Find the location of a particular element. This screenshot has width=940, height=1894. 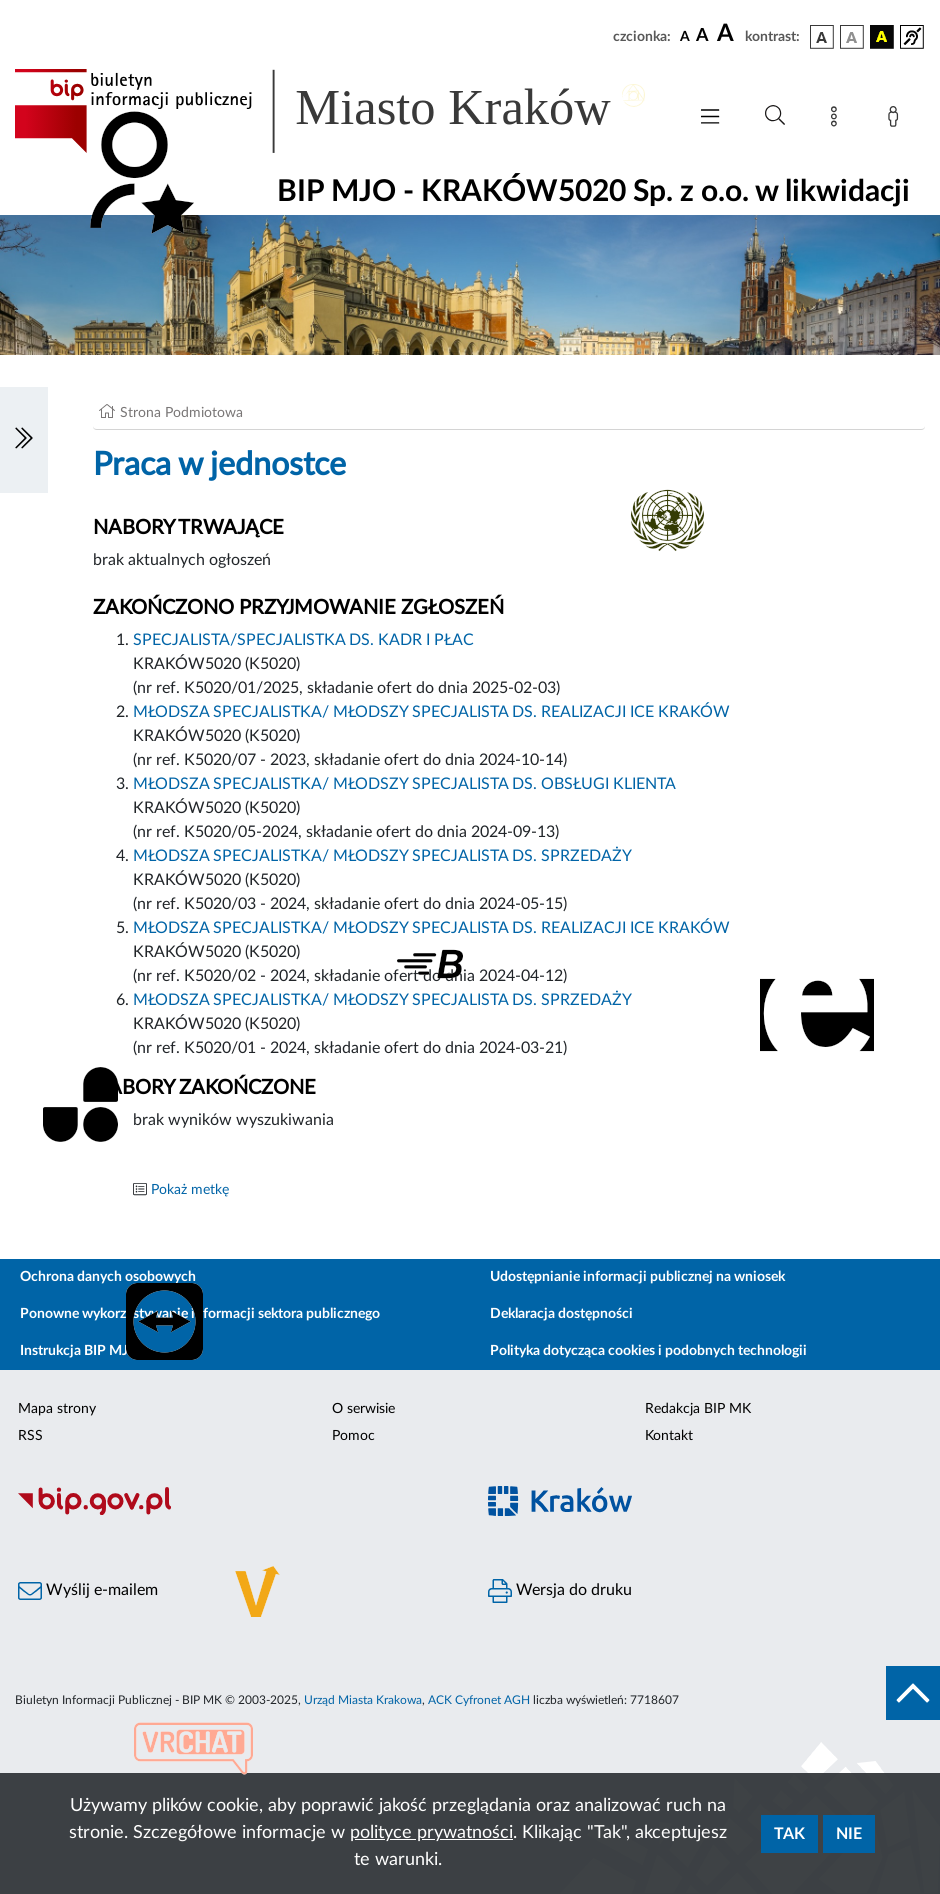

launch teamviewer remote desktop application is located at coordinates (164, 1321).